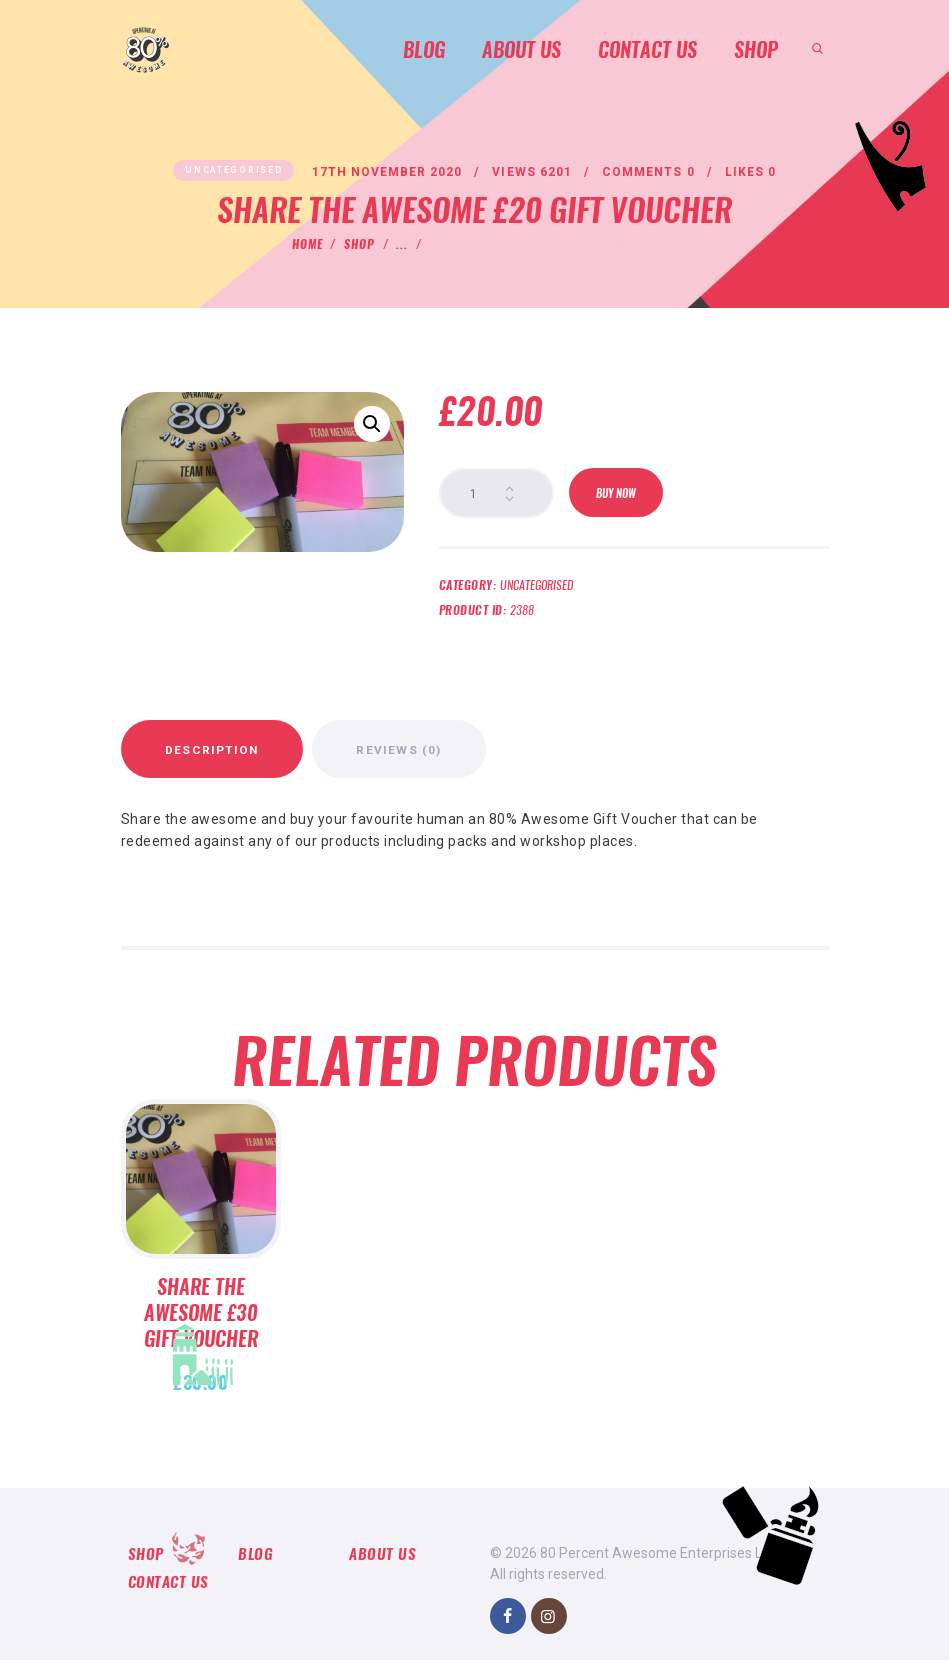  I want to click on ignite or activate a fire-related feature, so click(770, 1535).